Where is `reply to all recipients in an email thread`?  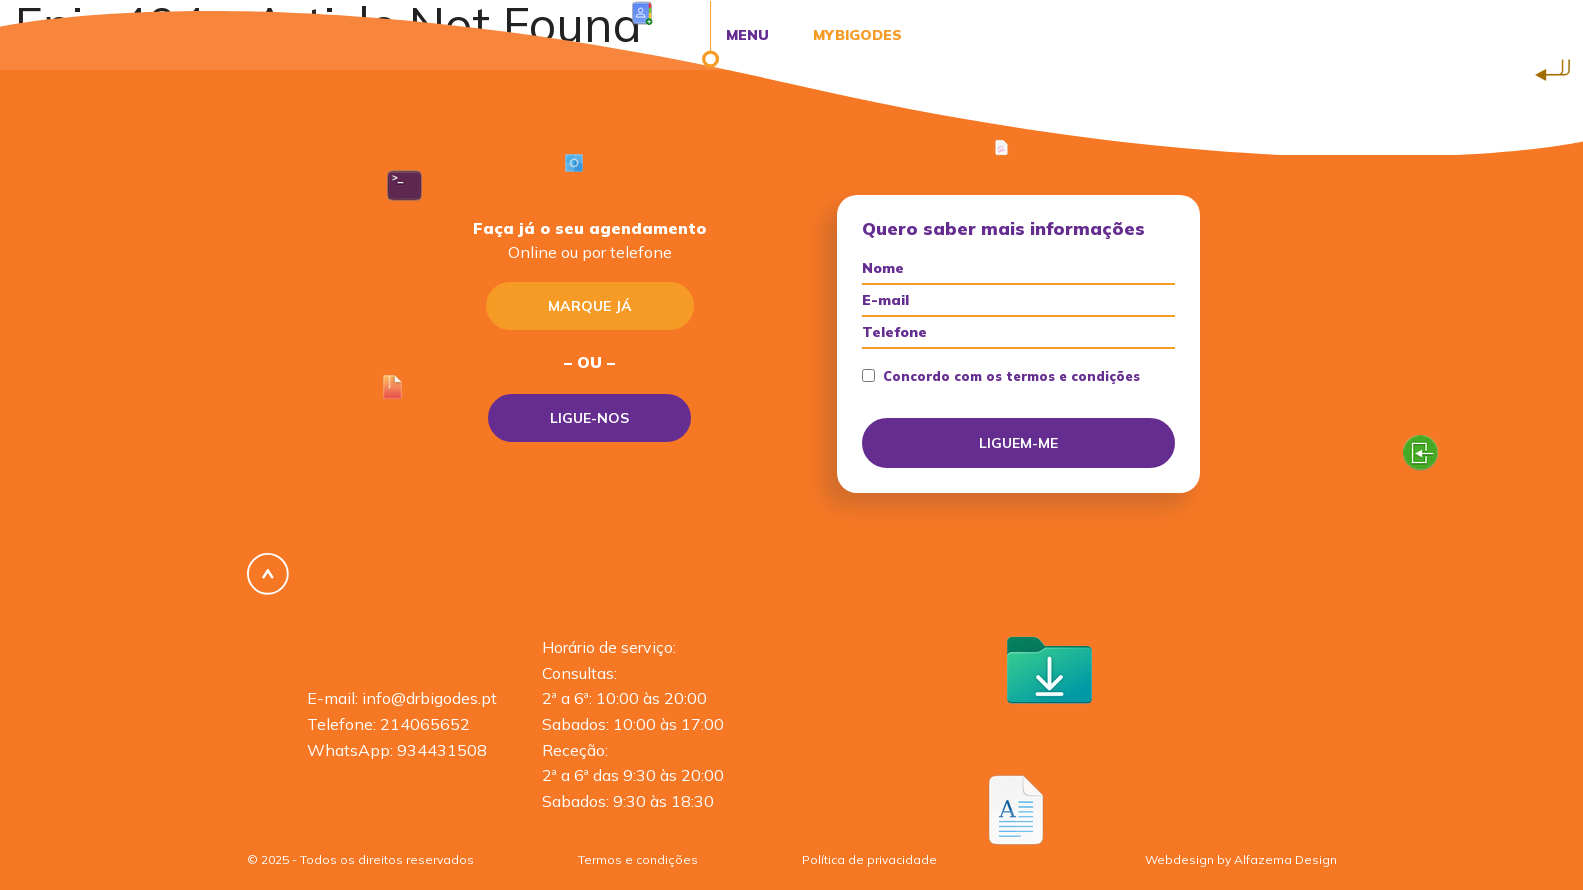 reply to all recipients in an email thread is located at coordinates (1552, 70).